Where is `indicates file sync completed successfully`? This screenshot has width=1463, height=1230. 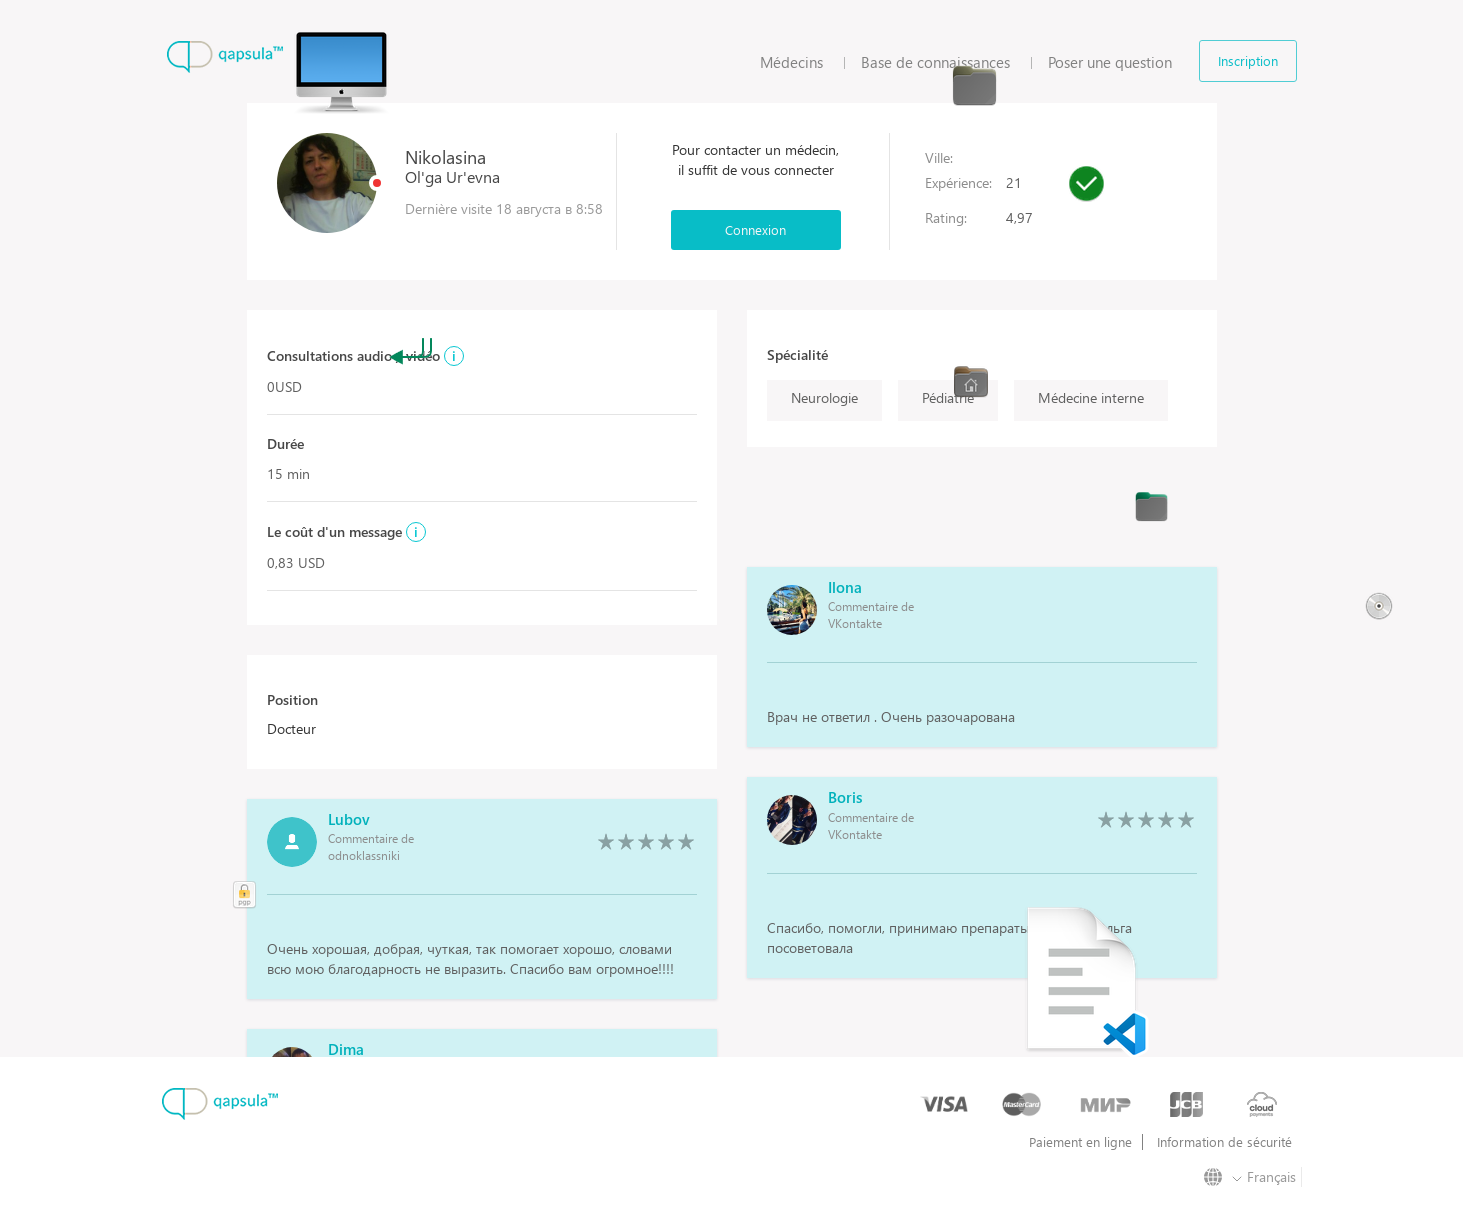
indicates file sync completed successfully is located at coordinates (1086, 183).